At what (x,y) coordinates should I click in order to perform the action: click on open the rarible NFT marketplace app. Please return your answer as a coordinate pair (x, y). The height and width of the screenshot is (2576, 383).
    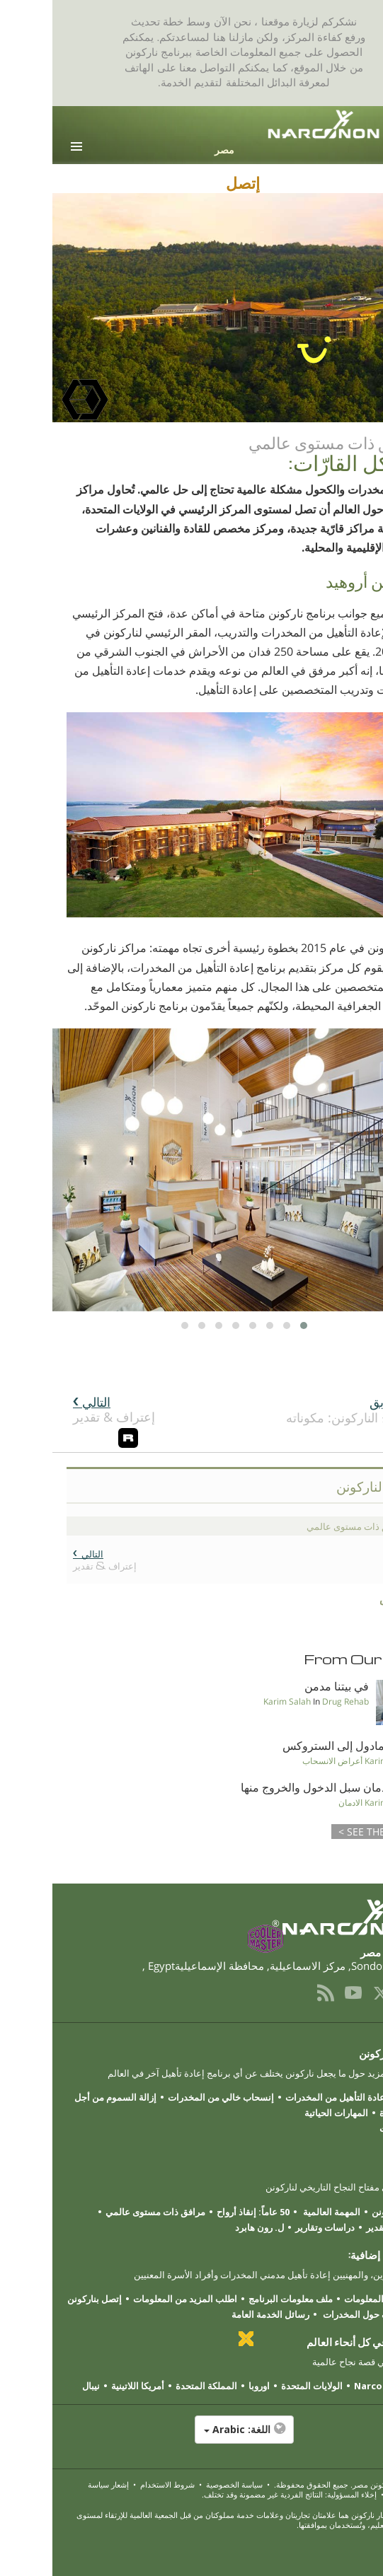
    Looking at the image, I should click on (128, 1438).